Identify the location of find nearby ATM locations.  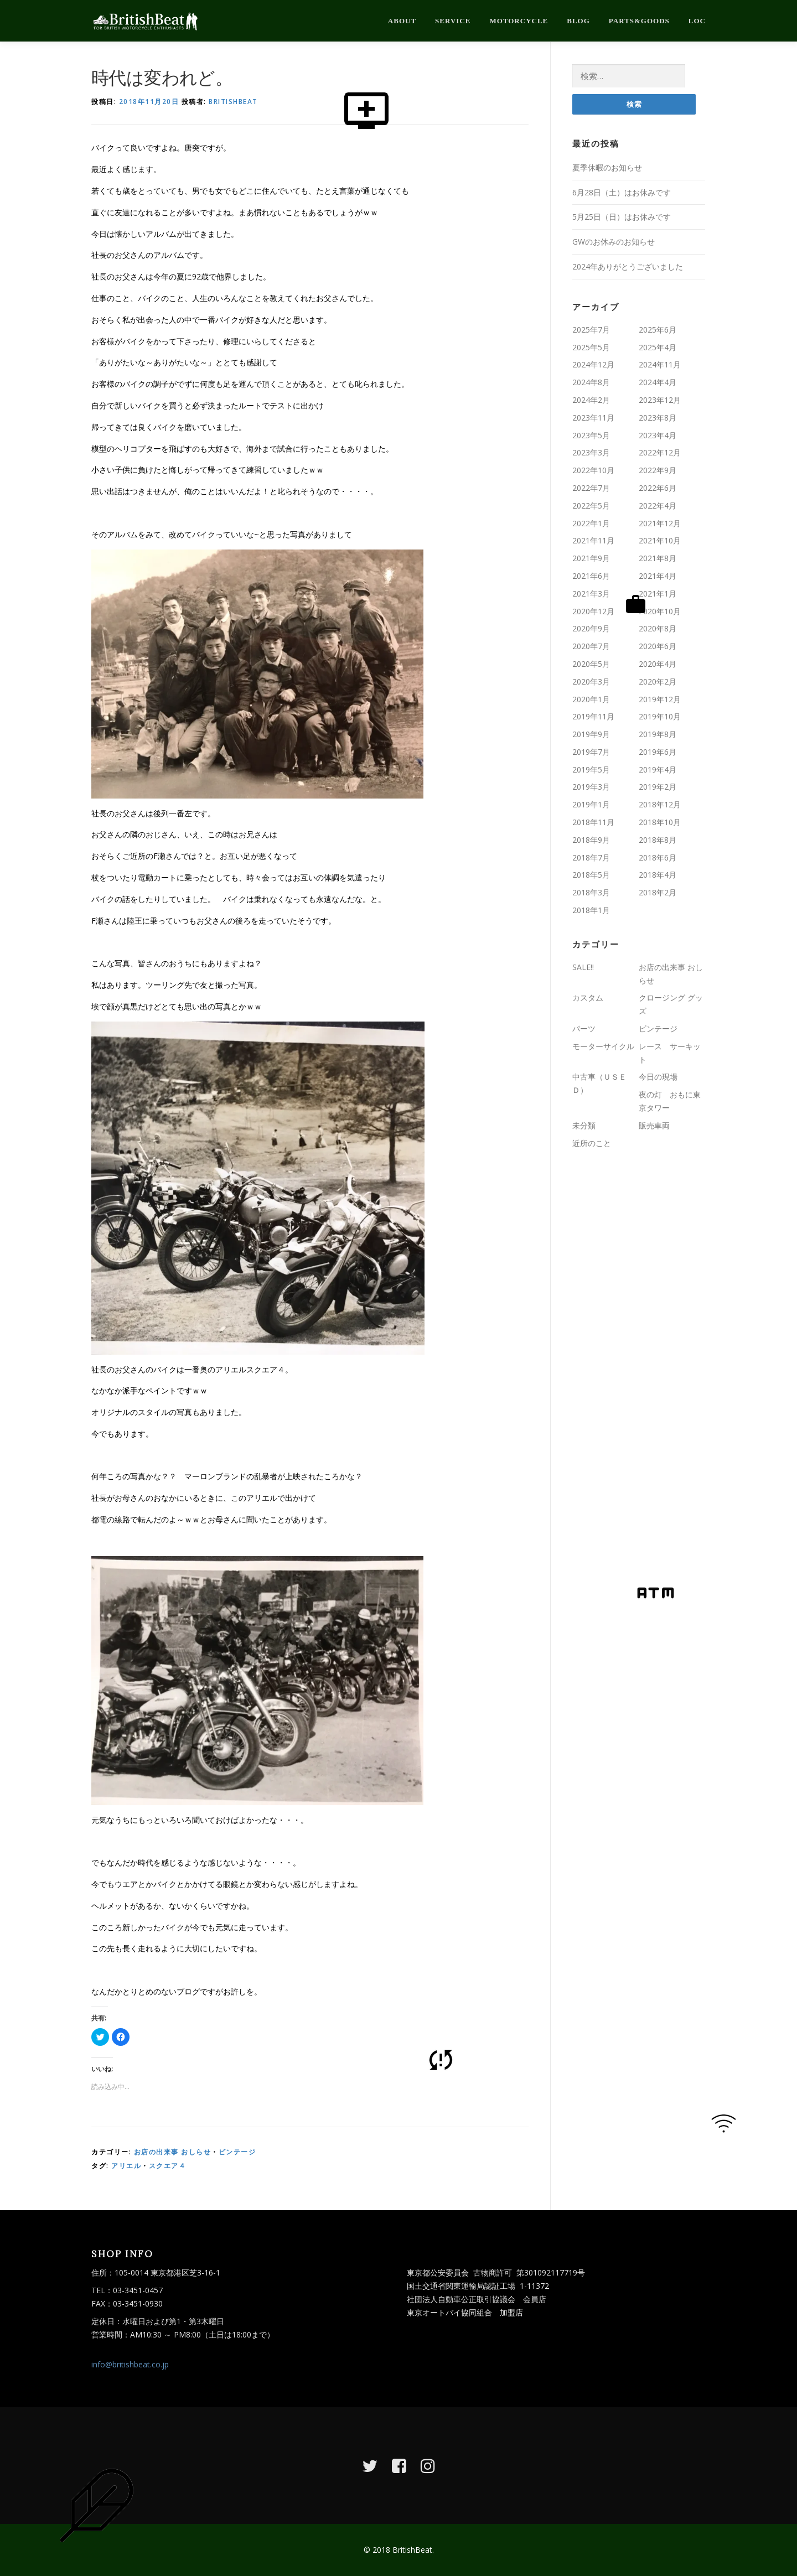
(655, 1593).